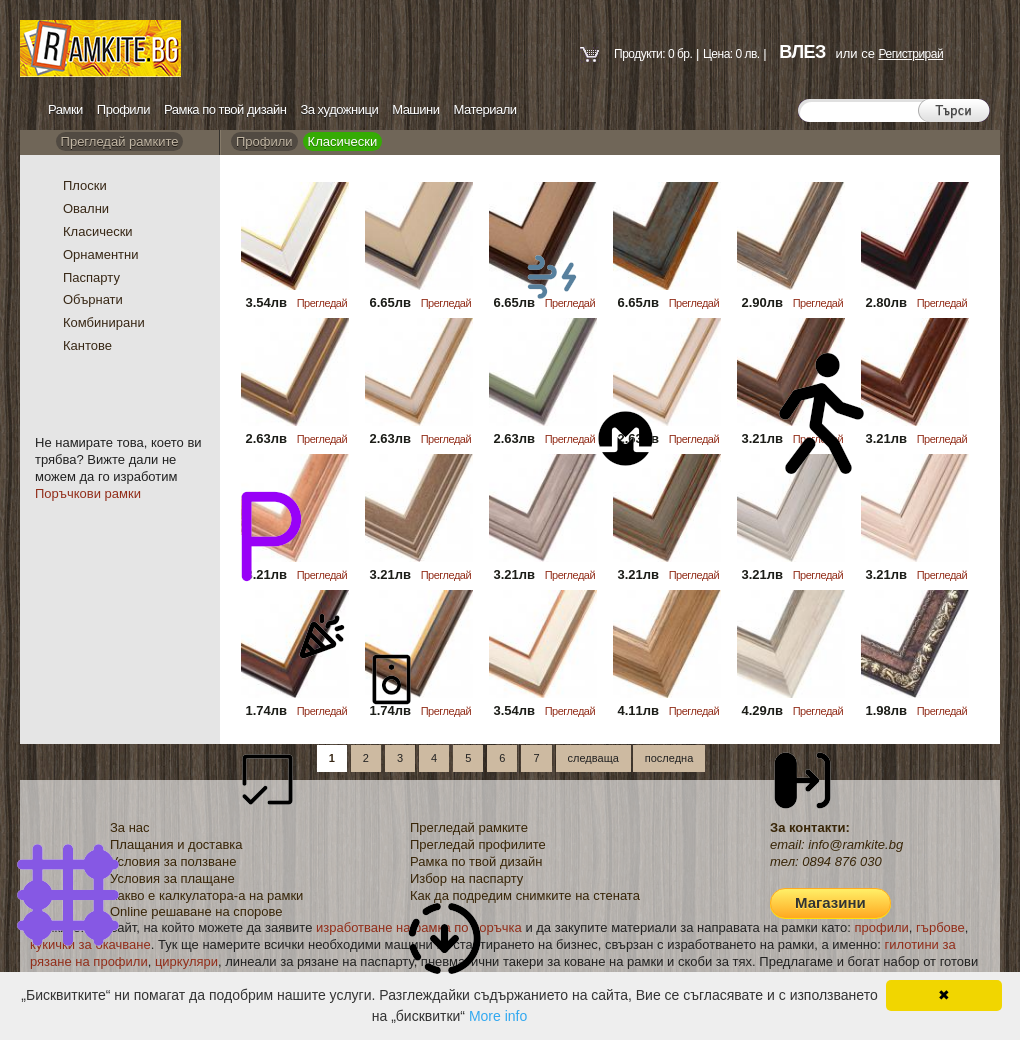 The height and width of the screenshot is (1040, 1020). What do you see at coordinates (444, 938) in the screenshot?
I see `indicates download in progress` at bounding box center [444, 938].